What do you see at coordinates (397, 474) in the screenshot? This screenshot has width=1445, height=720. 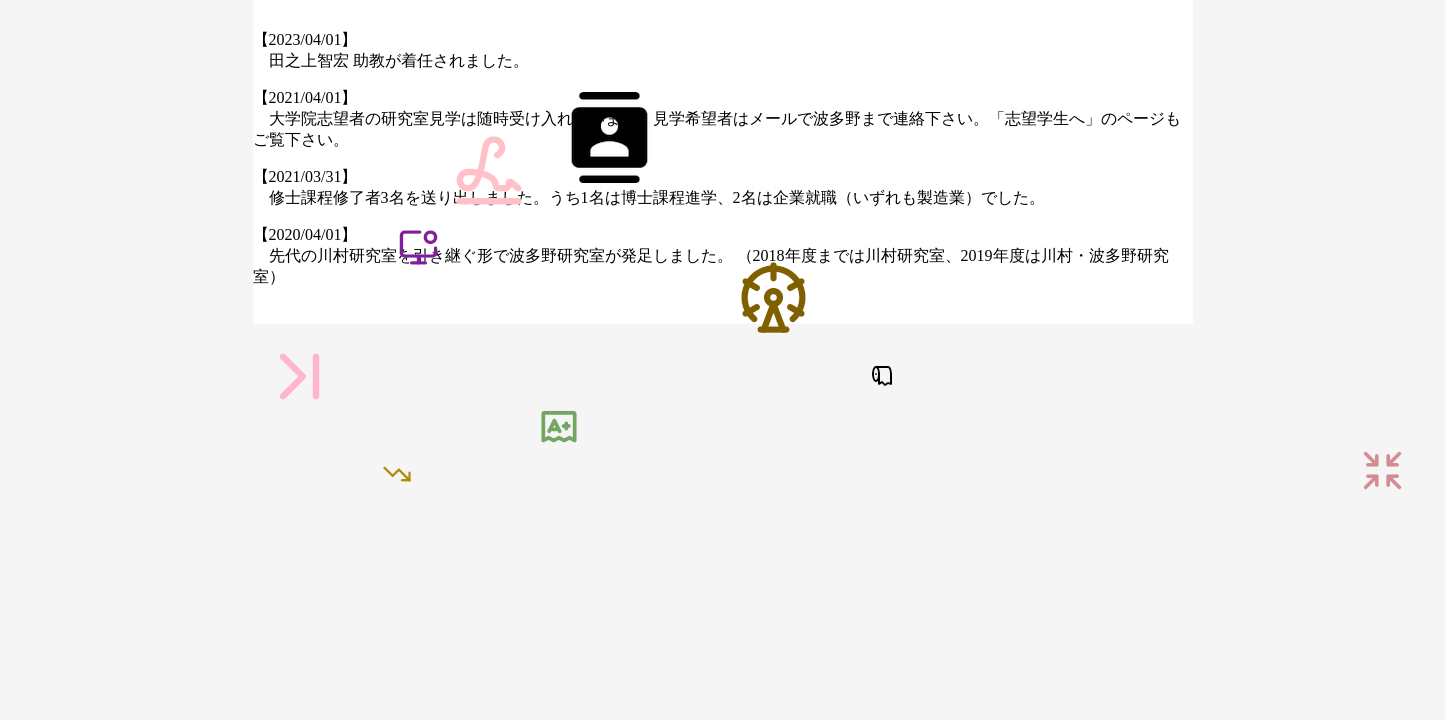 I see `indicates a declining trend or decrease in value` at bounding box center [397, 474].